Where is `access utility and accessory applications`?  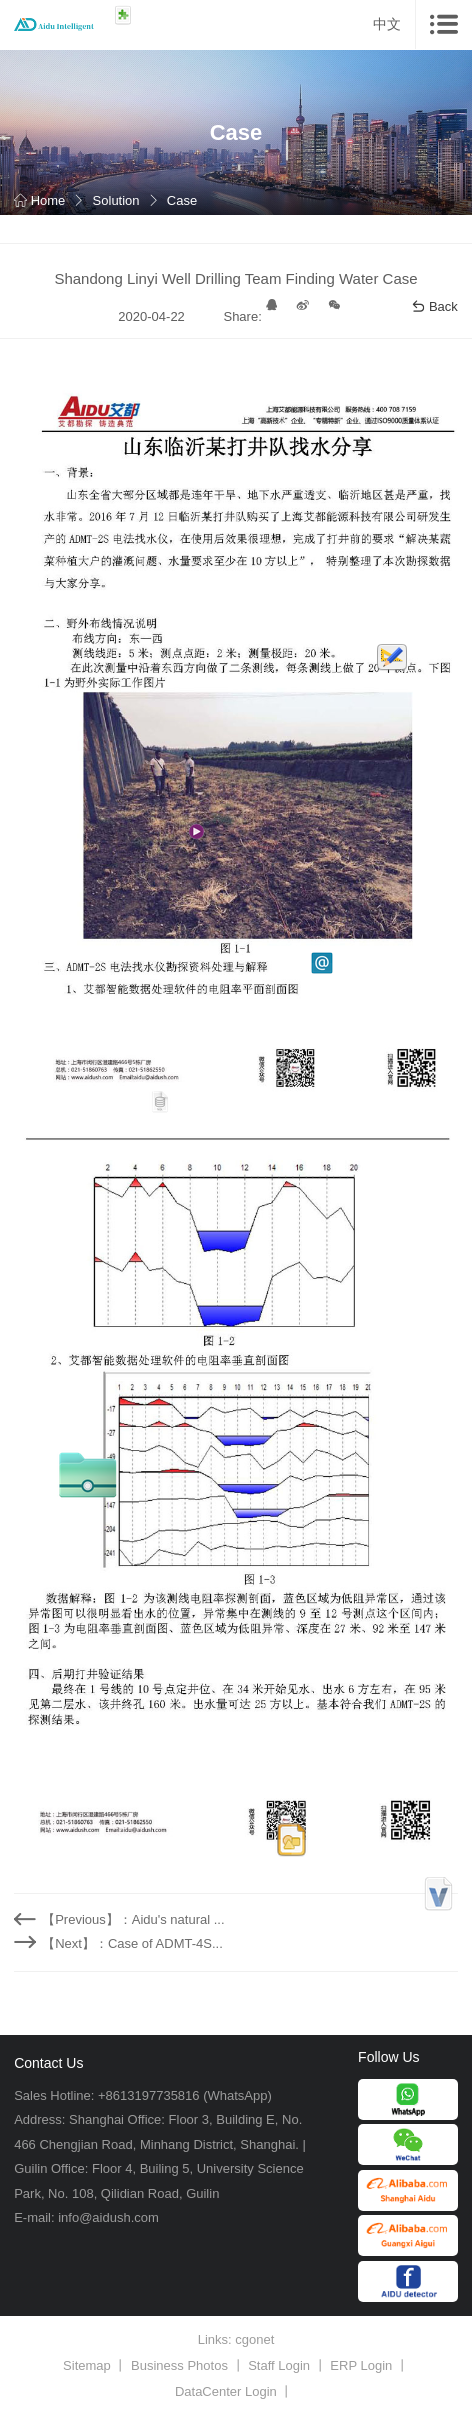 access utility and accessory applications is located at coordinates (392, 657).